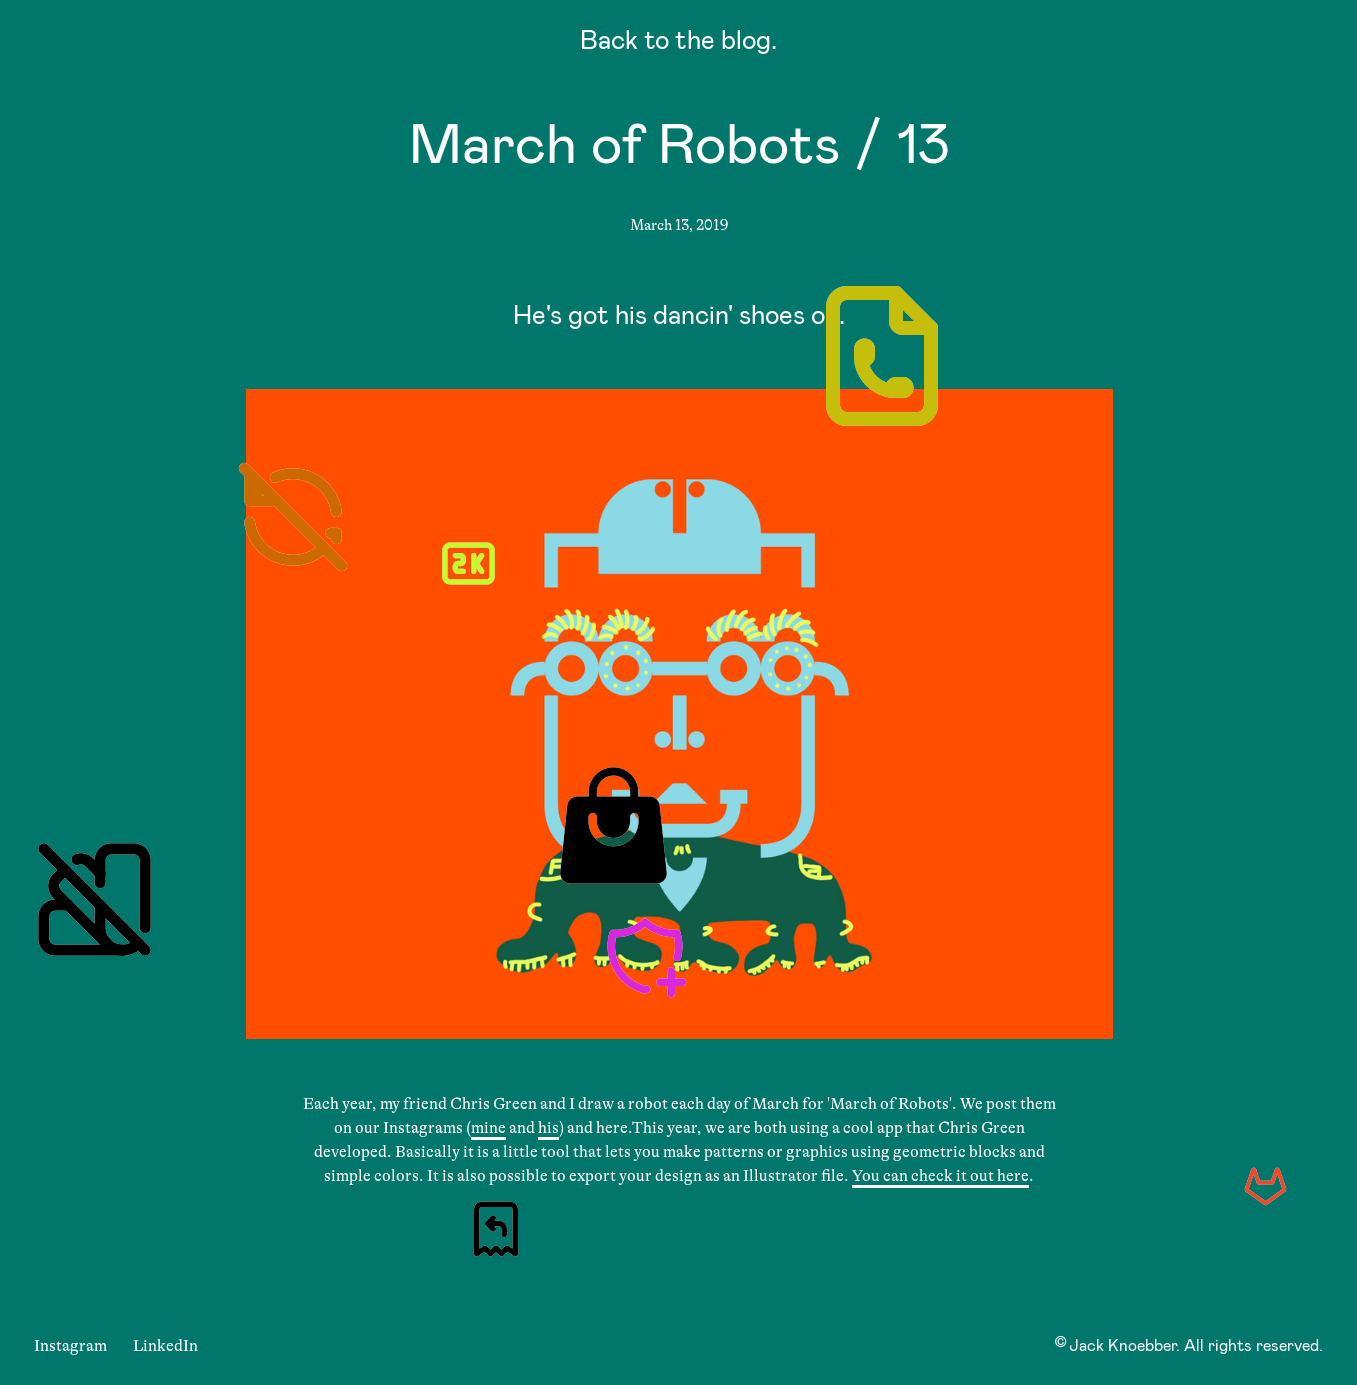  Describe the element at coordinates (1265, 1186) in the screenshot. I see `open GitLab repository` at that location.